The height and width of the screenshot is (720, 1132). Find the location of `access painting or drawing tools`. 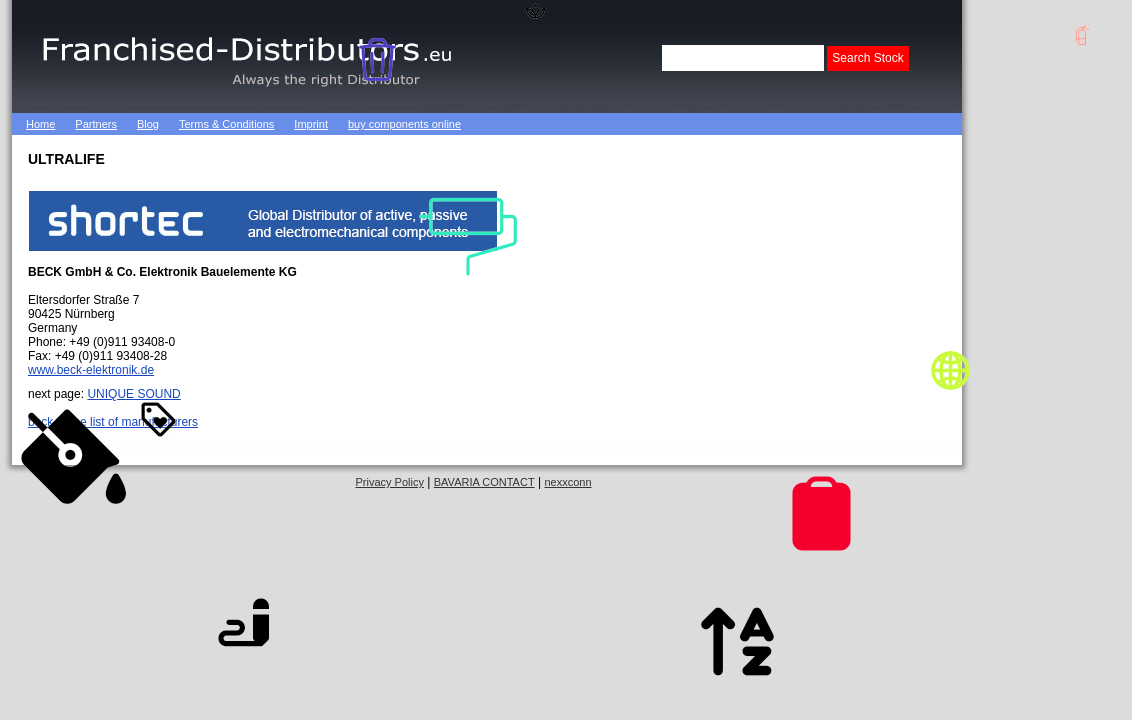

access painting or drawing tools is located at coordinates (468, 230).